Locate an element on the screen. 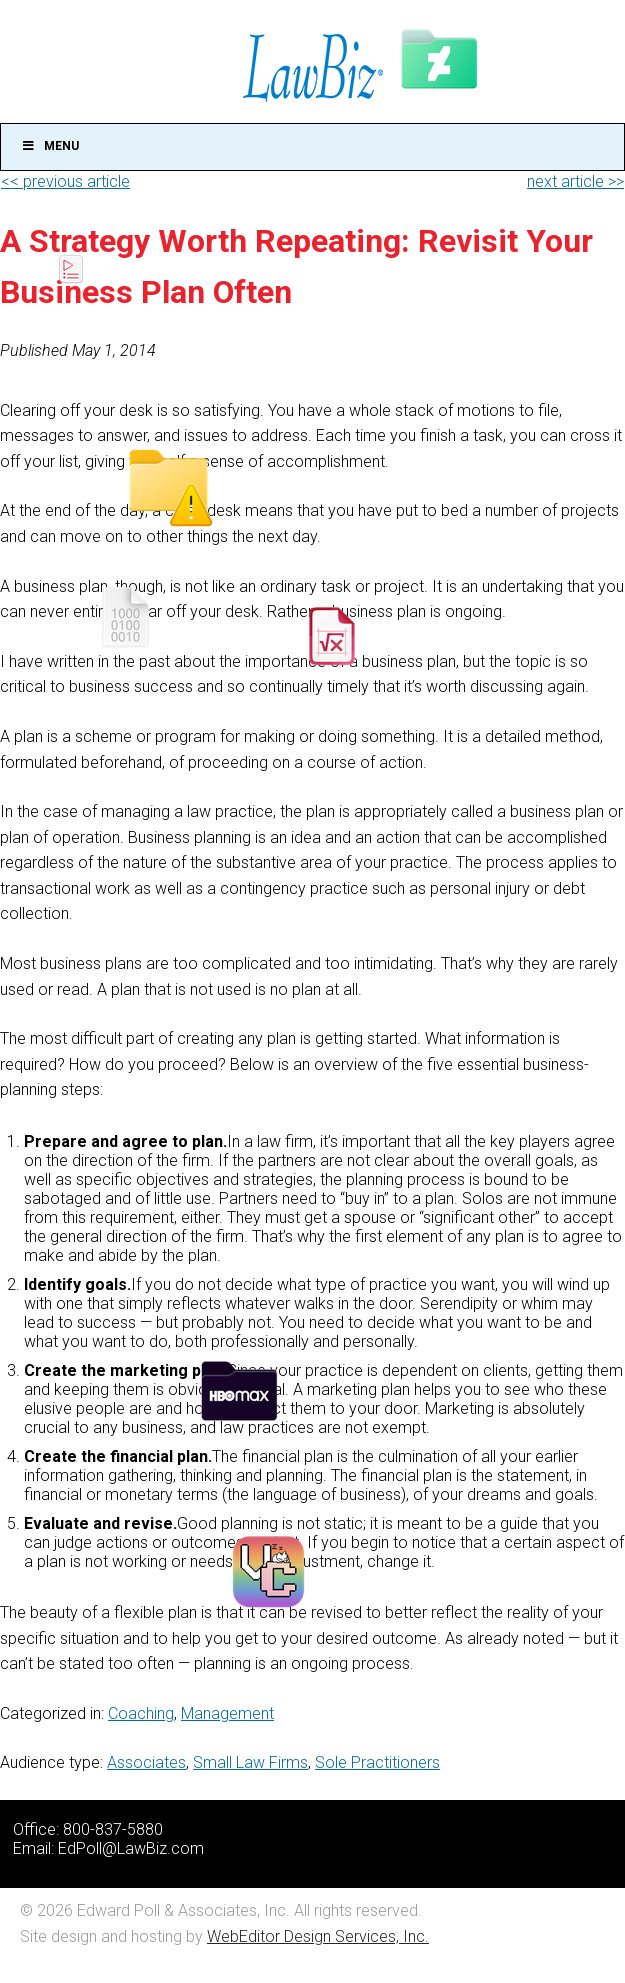 The height and width of the screenshot is (1983, 625). open vesktop, a discord client mod is located at coordinates (268, 1570).